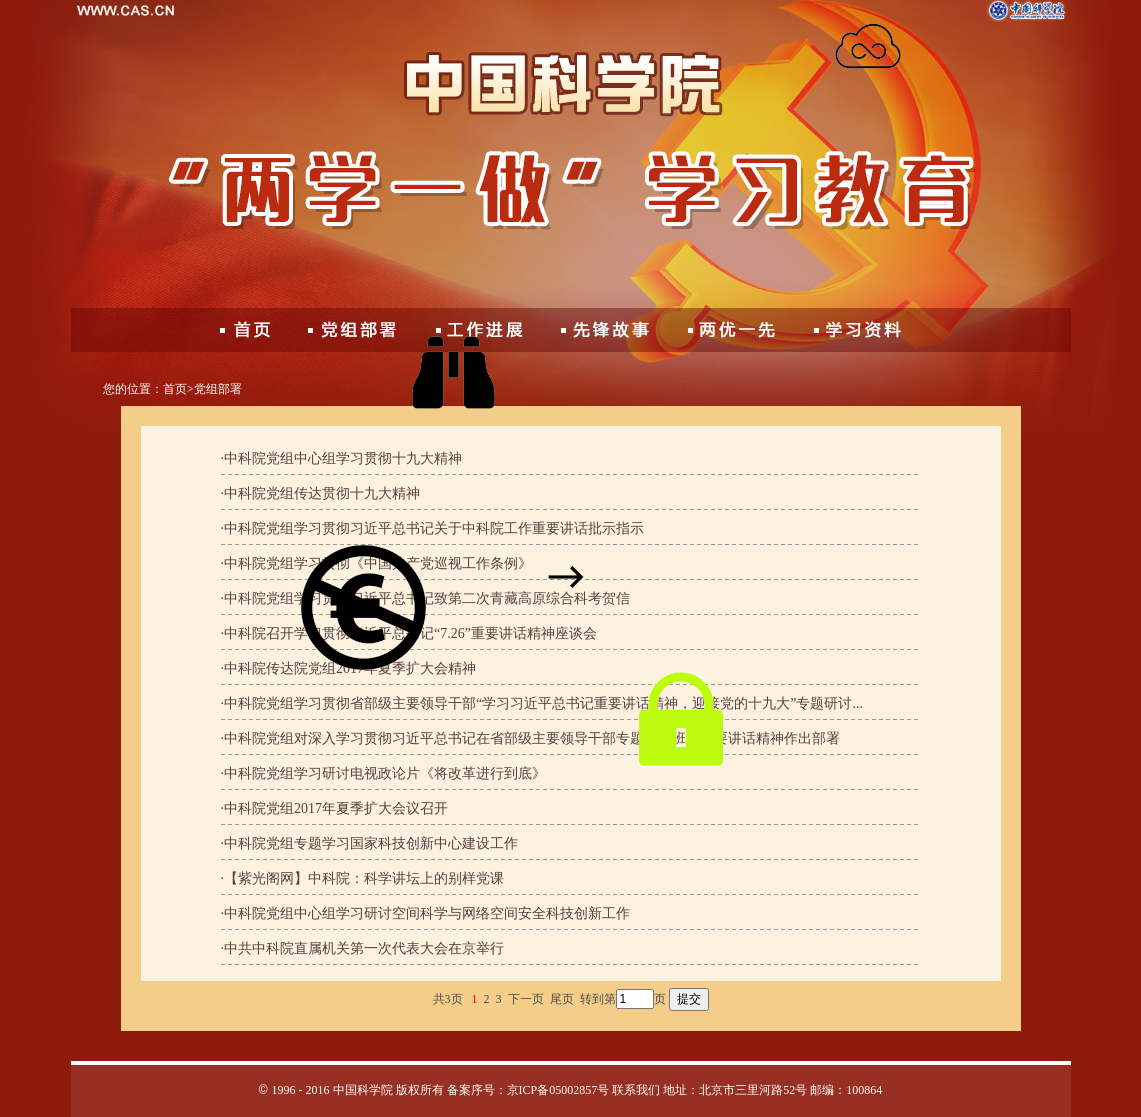 The image size is (1141, 1117). Describe the element at coordinates (868, 46) in the screenshot. I see `open jsfiddle code editor` at that location.